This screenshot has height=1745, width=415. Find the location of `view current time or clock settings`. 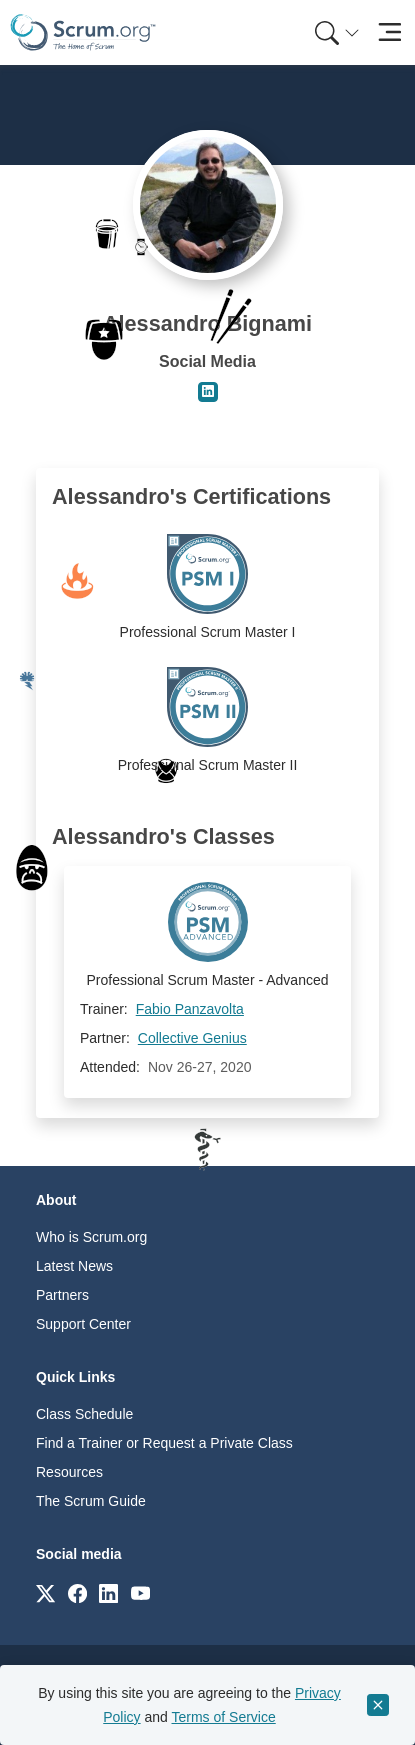

view current time or clock settings is located at coordinates (141, 247).